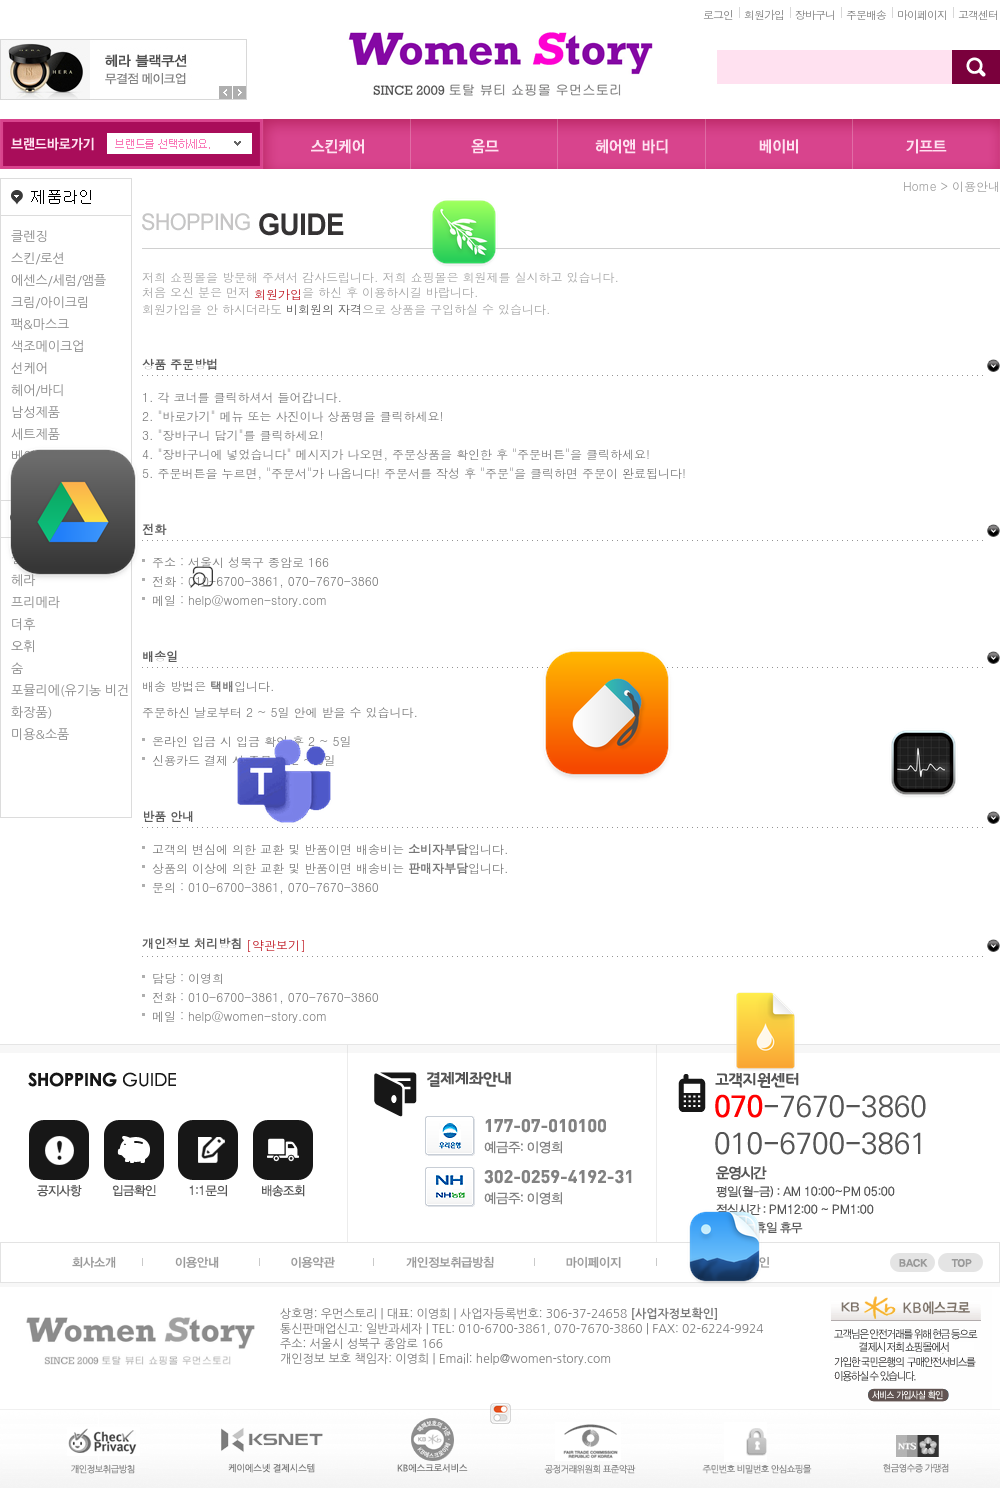 The height and width of the screenshot is (1488, 1000). Describe the element at coordinates (724, 1246) in the screenshot. I see `open wallpaper settings` at that location.